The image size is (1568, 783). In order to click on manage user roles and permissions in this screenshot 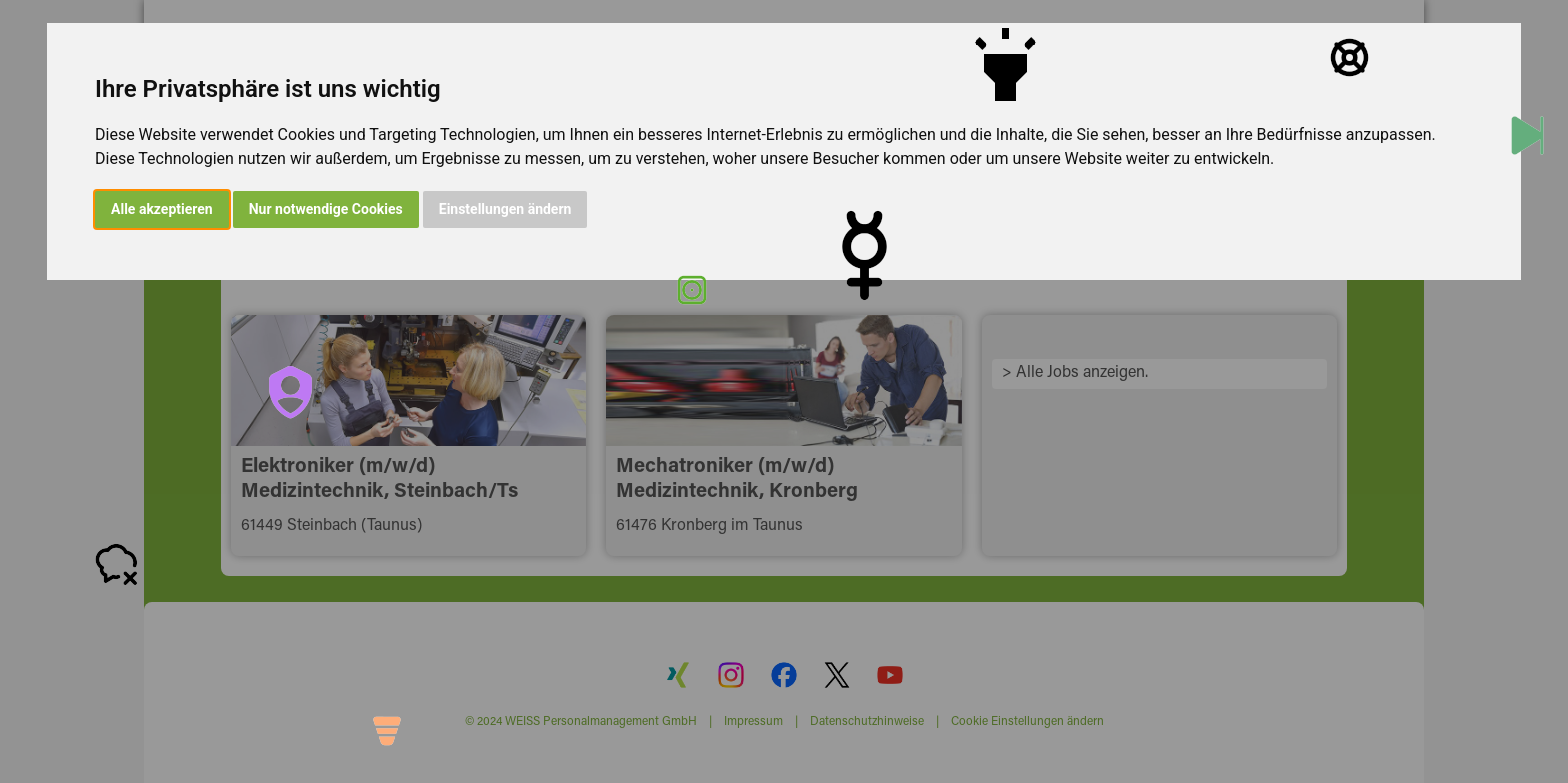, I will do `click(290, 392)`.